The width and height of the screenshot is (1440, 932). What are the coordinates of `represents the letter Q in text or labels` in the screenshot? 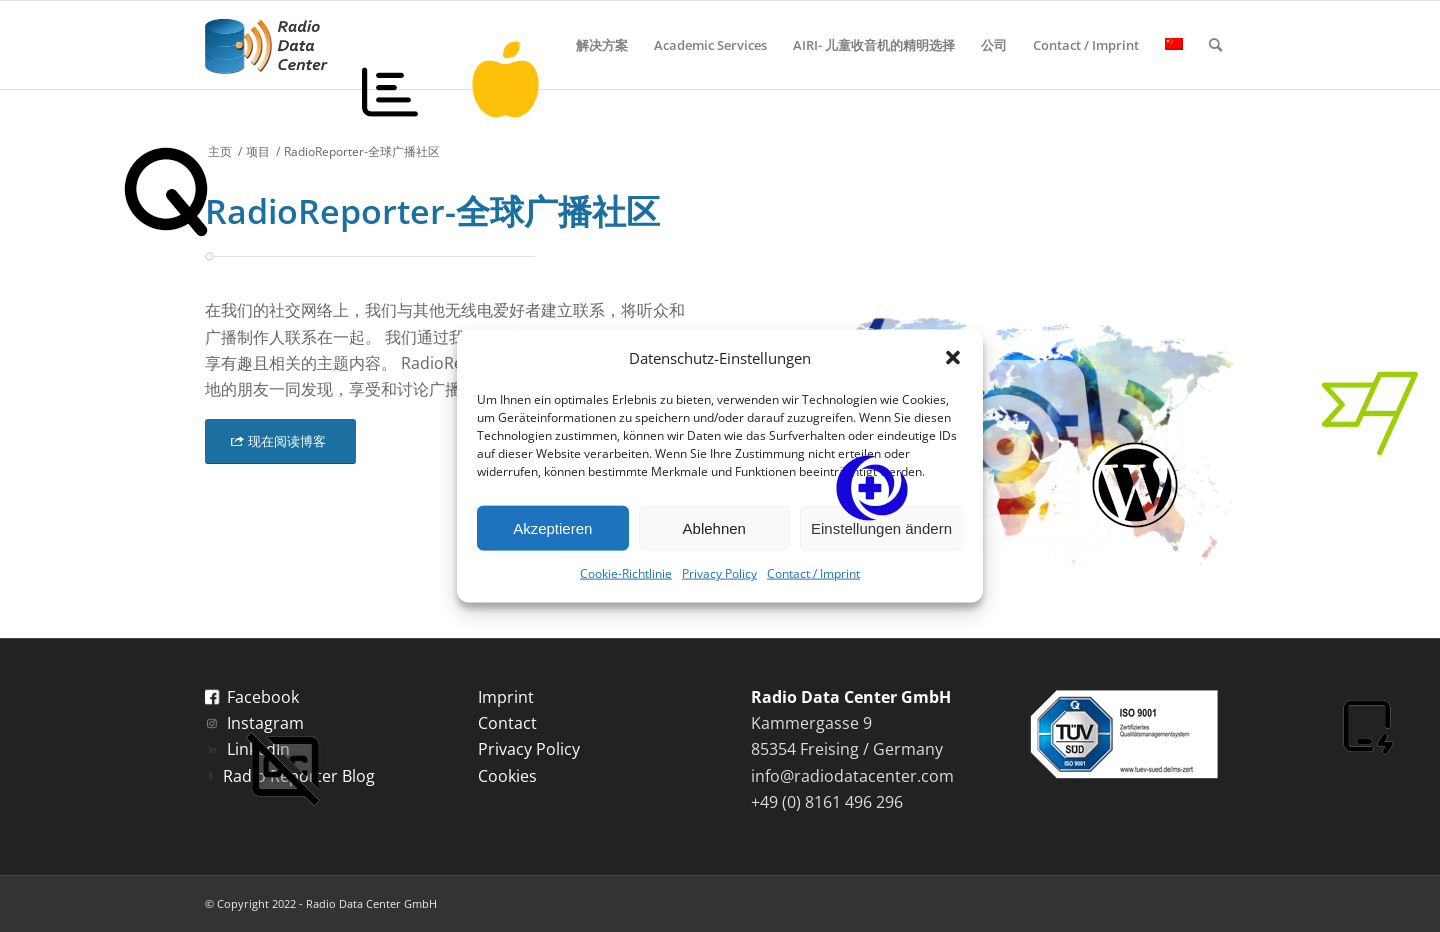 It's located at (166, 189).